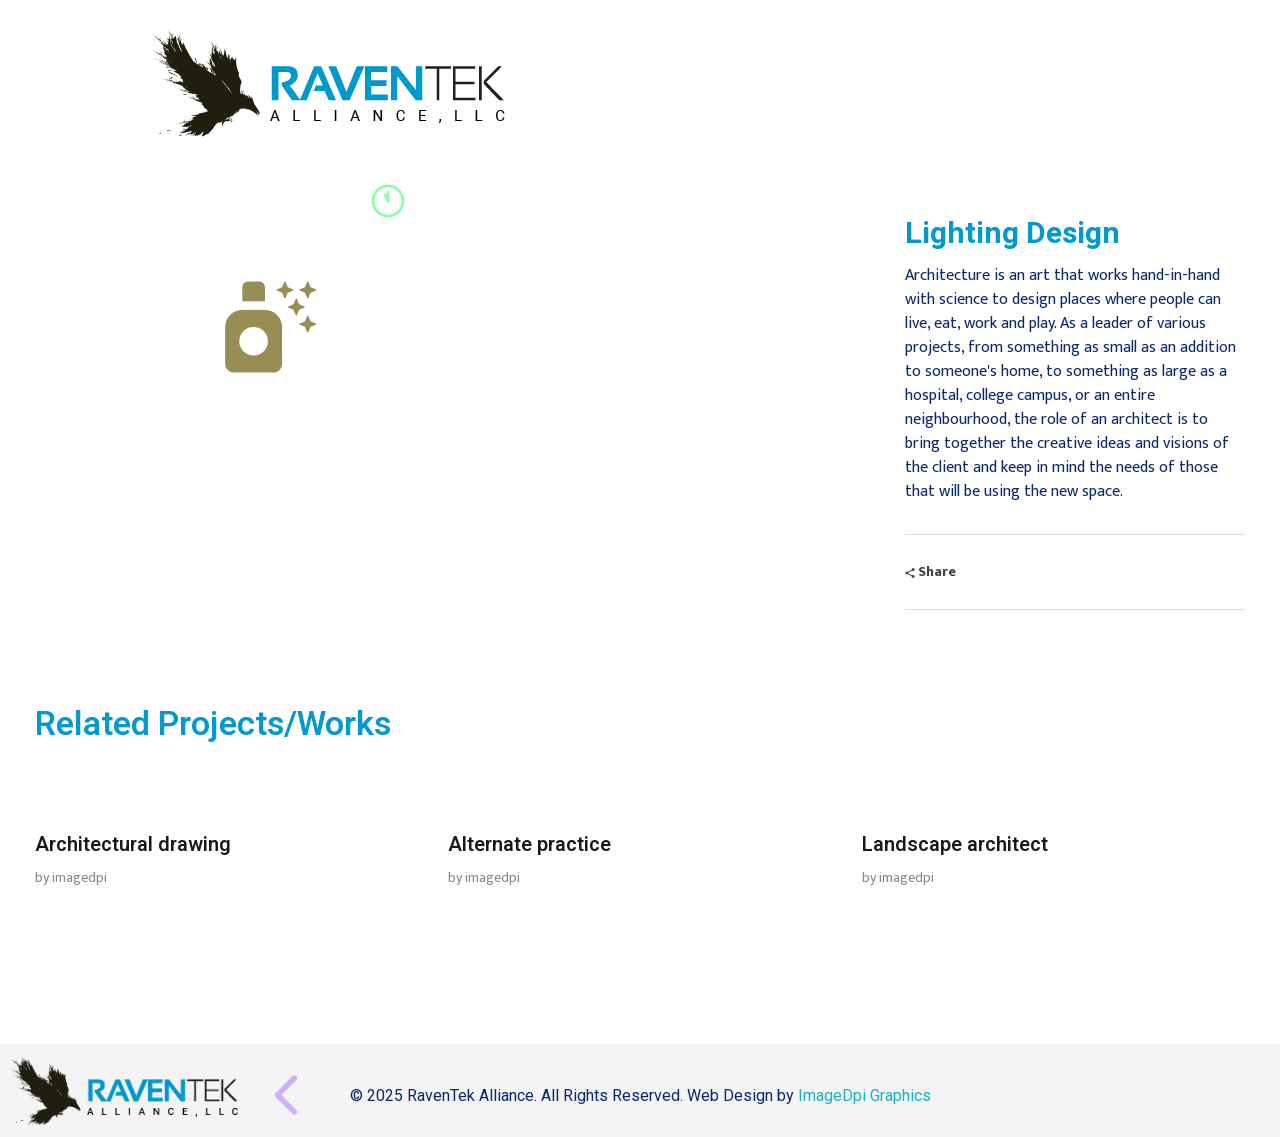 The width and height of the screenshot is (1280, 1137). Describe the element at coordinates (265, 327) in the screenshot. I see `air freshener or fragrance settings` at that location.